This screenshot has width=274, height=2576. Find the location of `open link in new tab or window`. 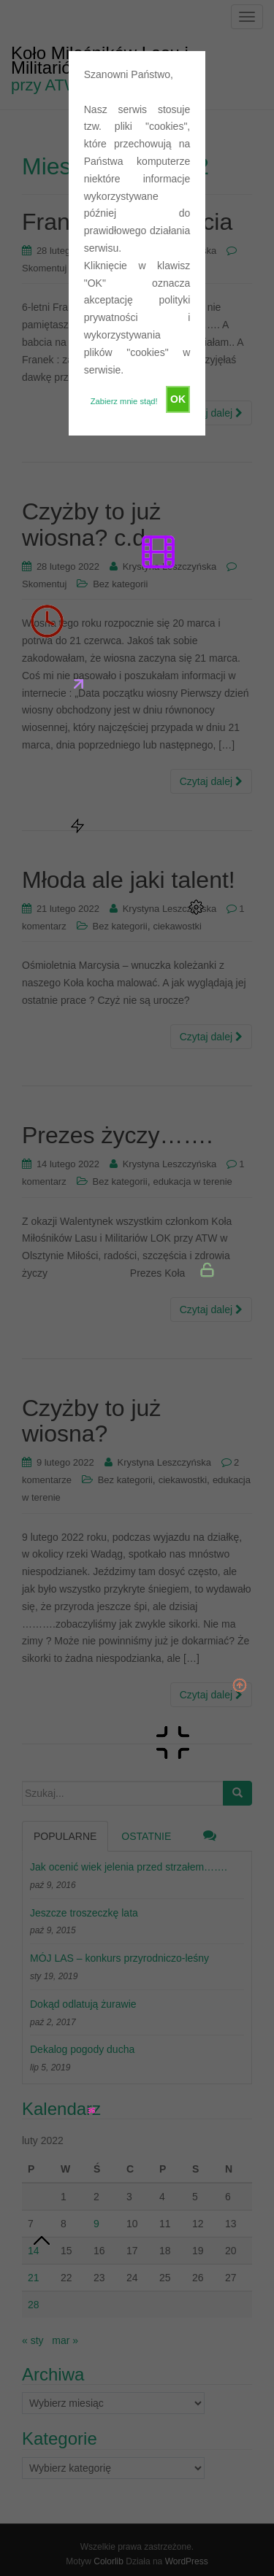

open link in new tab or window is located at coordinates (78, 684).